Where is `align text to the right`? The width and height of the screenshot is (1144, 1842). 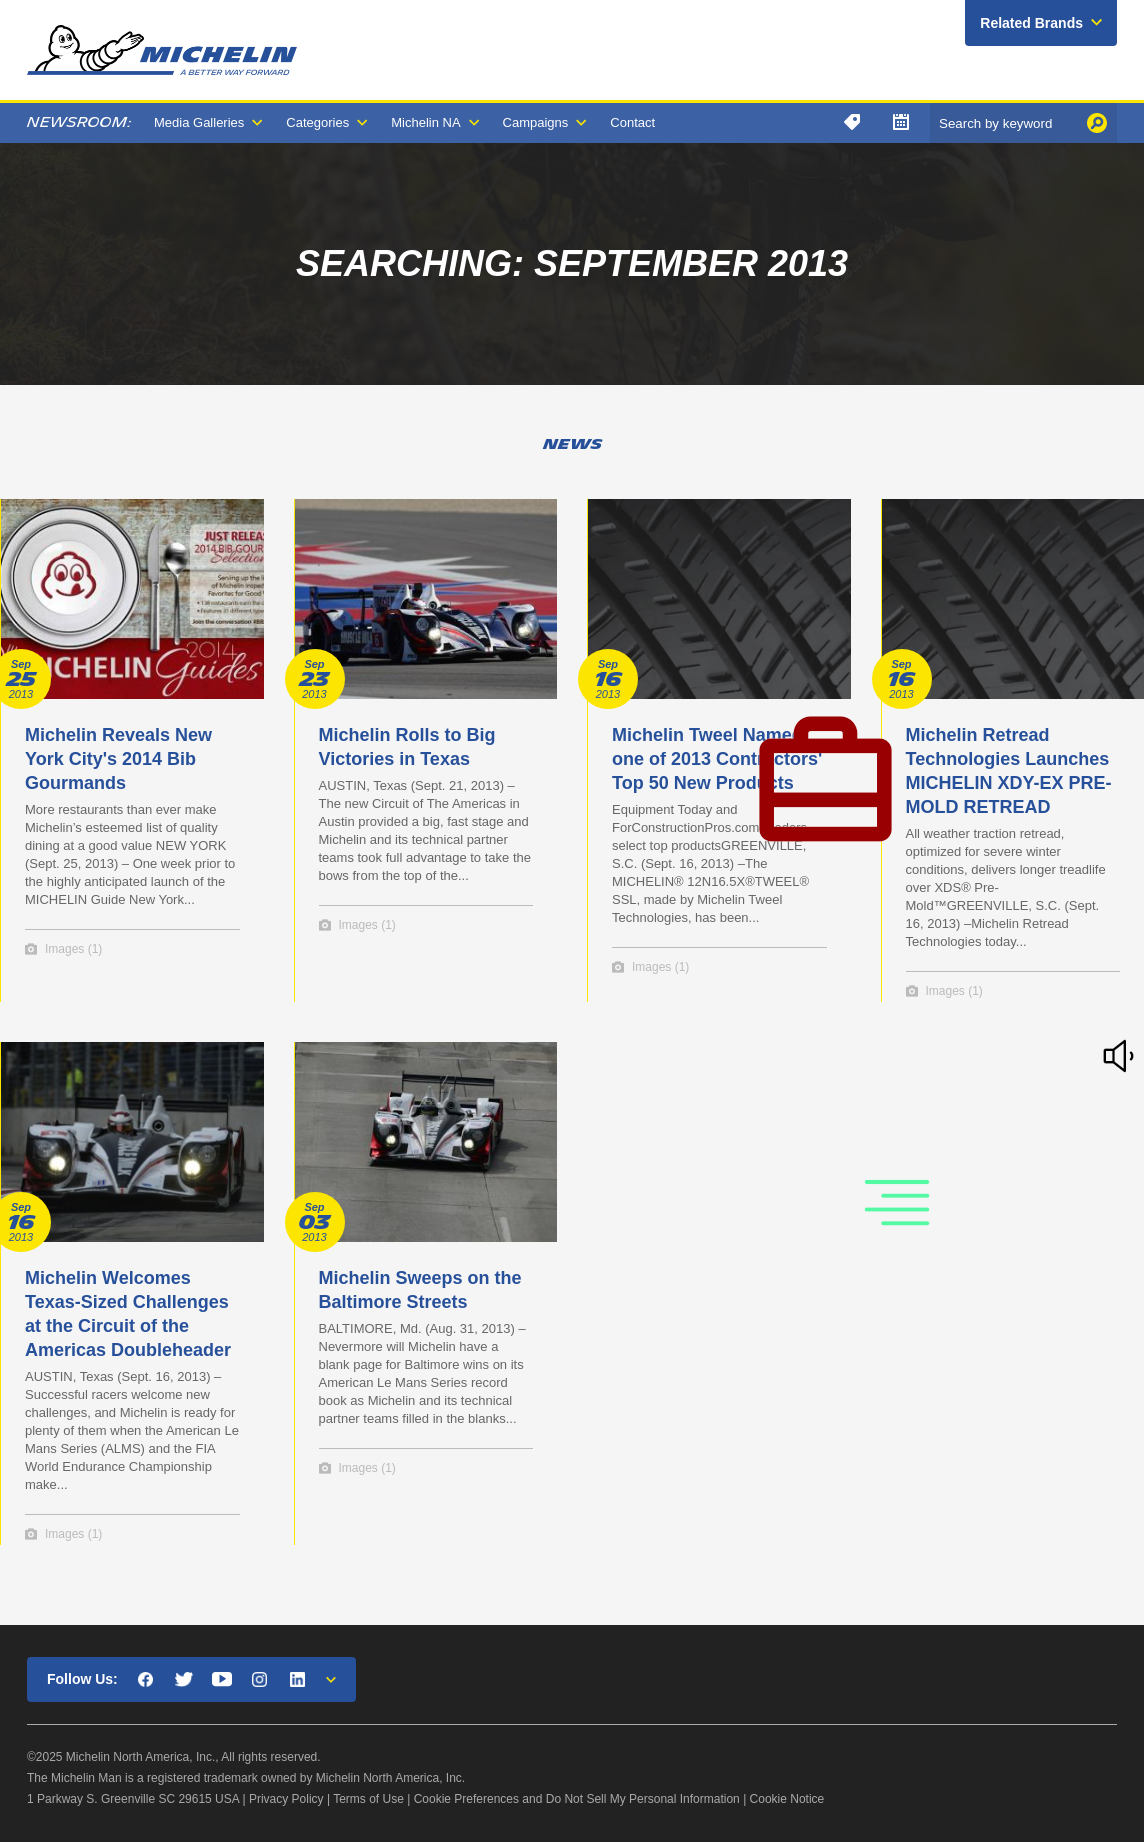
align text to the right is located at coordinates (897, 1204).